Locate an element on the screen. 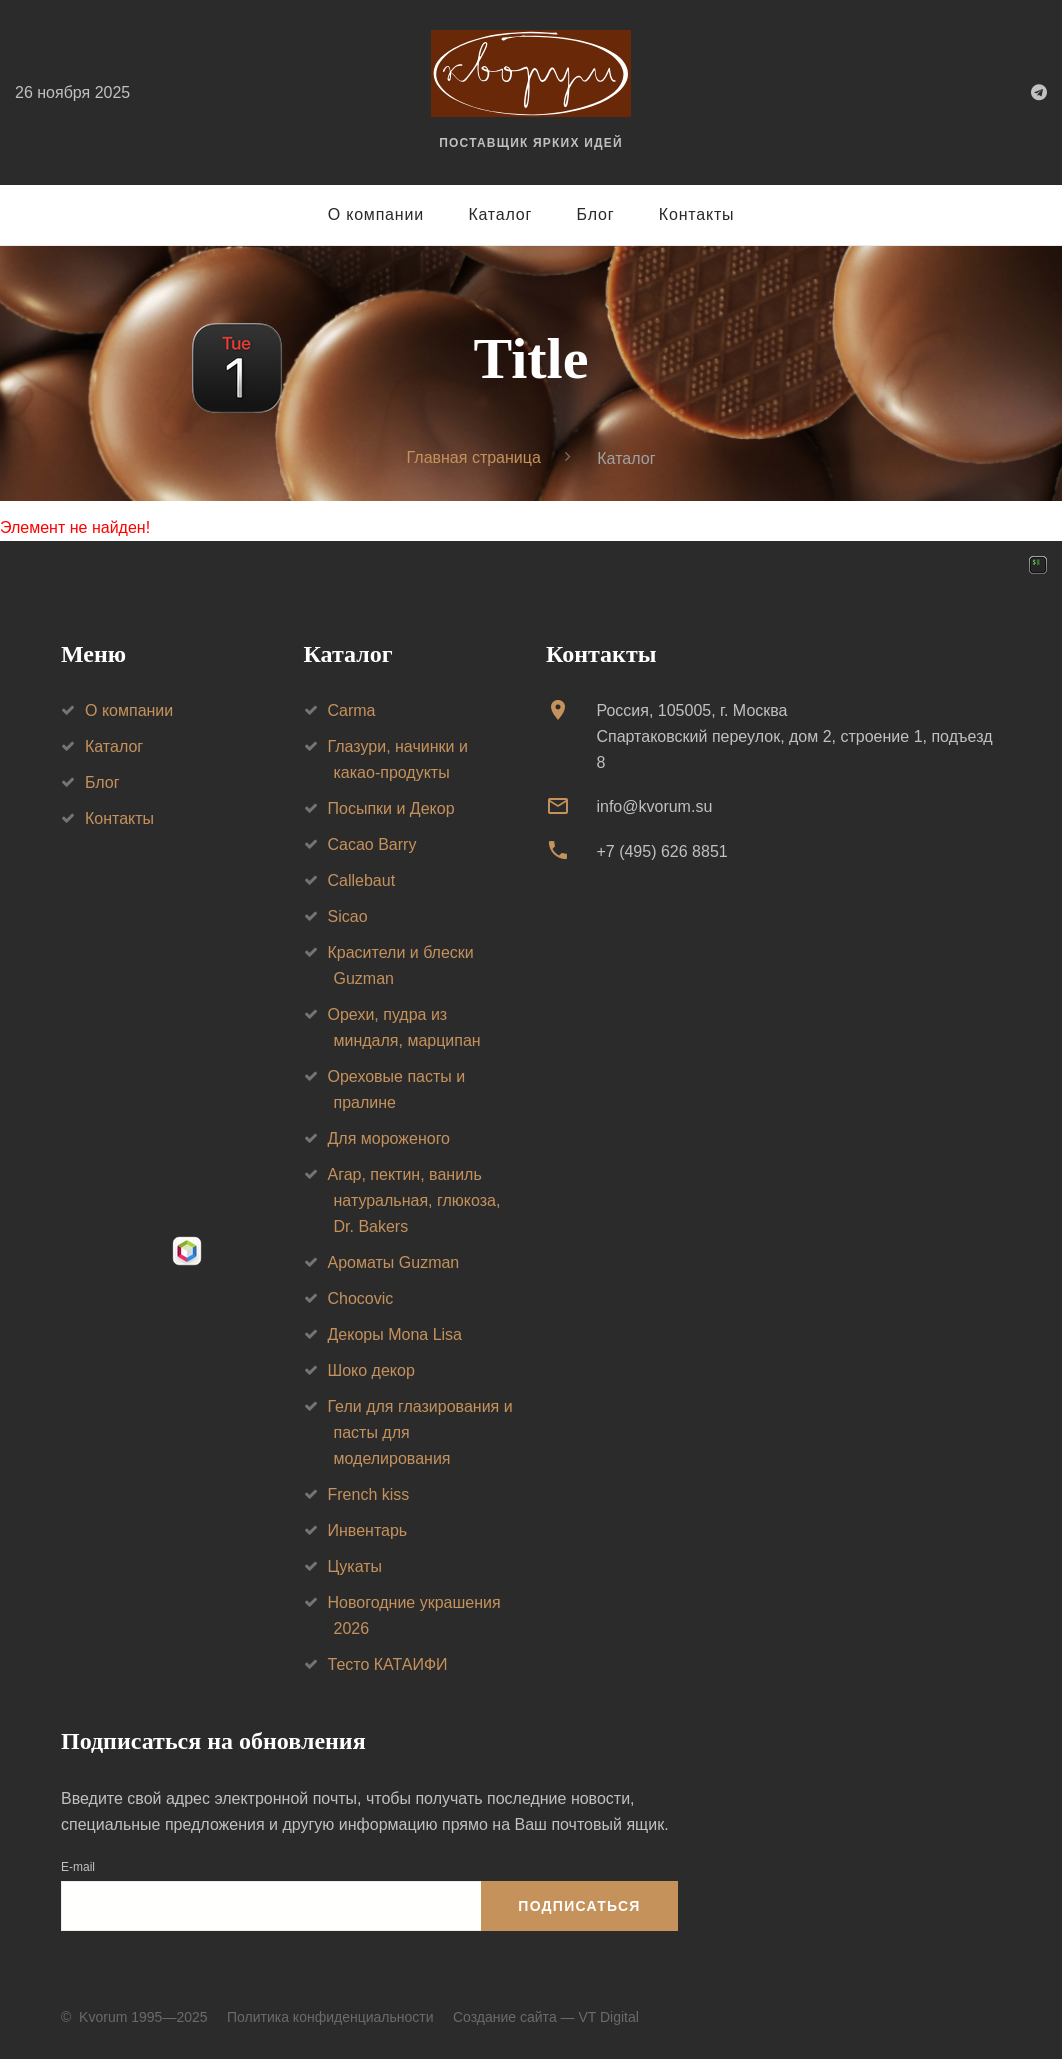 Image resolution: width=1062 pixels, height=2059 pixels. open the calendar app is located at coordinates (237, 368).